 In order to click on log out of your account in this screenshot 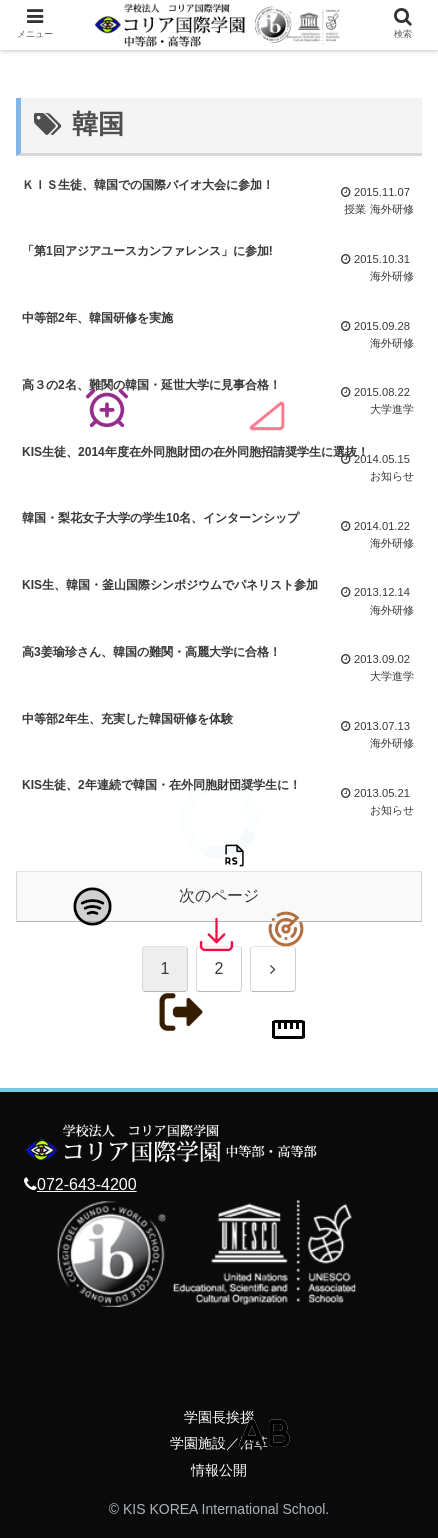, I will do `click(181, 1012)`.